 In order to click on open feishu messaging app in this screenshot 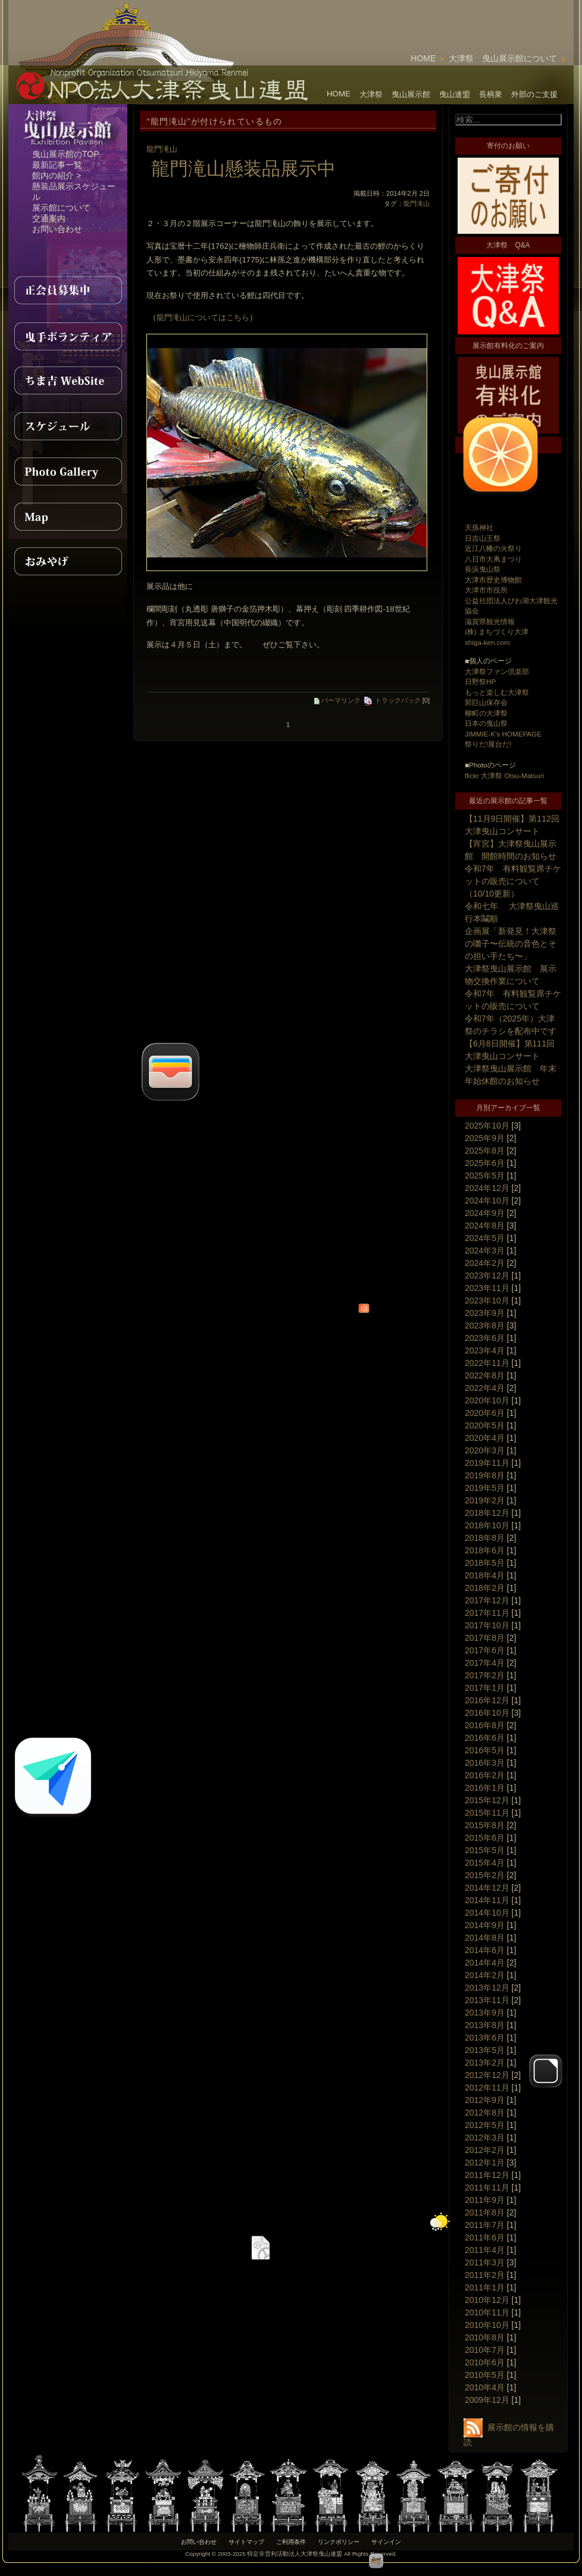, I will do `click(53, 1776)`.